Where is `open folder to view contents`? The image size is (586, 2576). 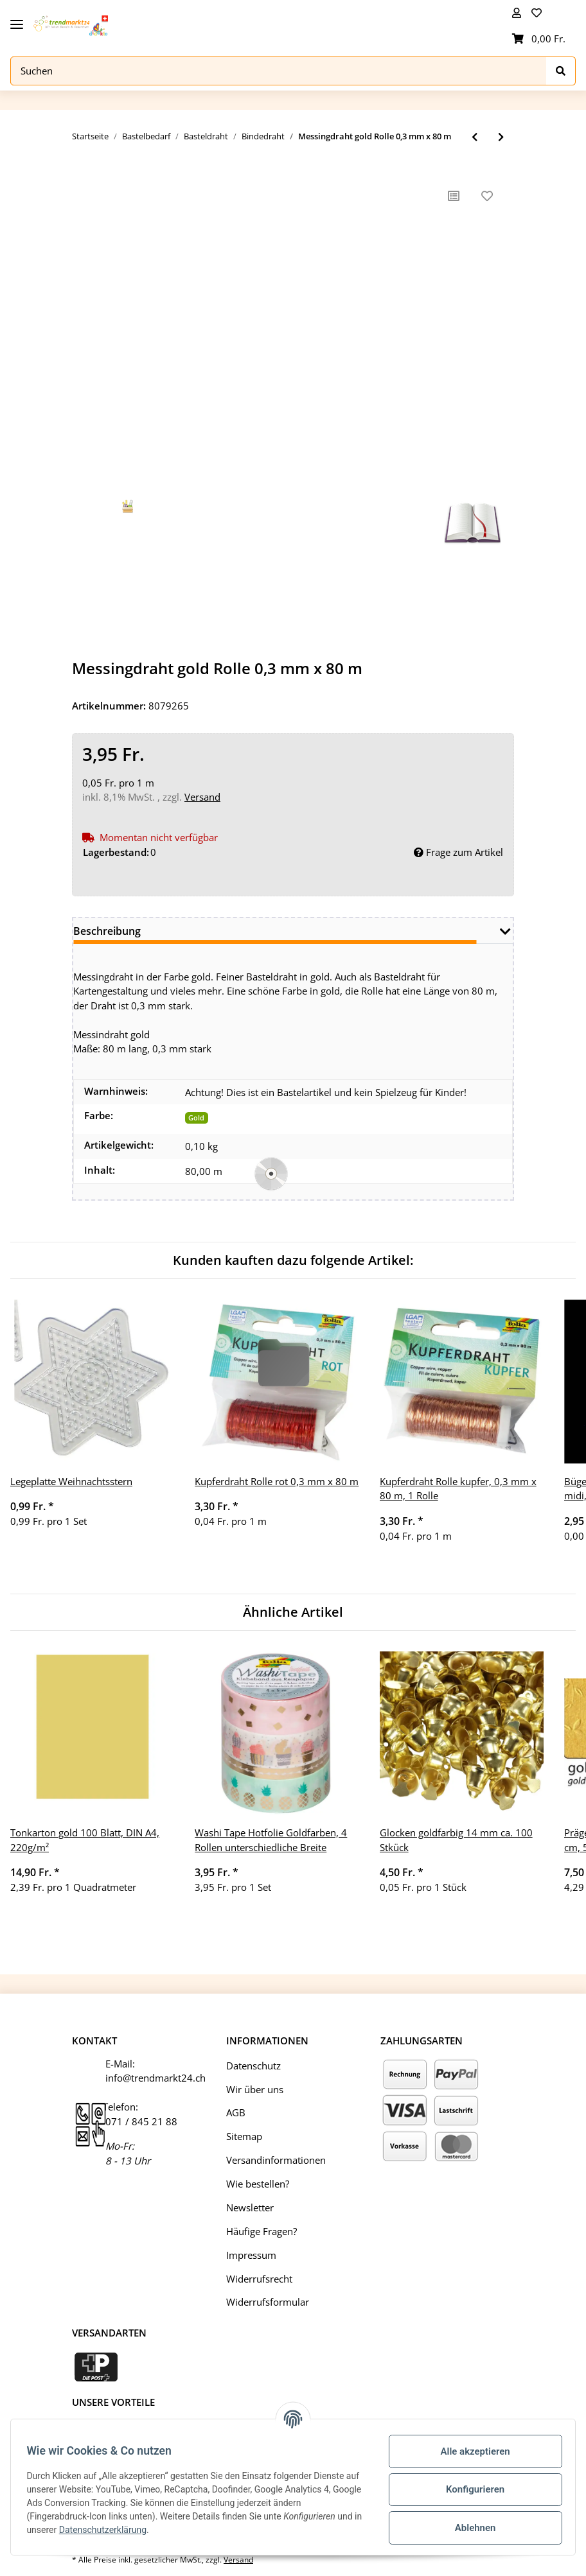 open folder to view contents is located at coordinates (283, 1362).